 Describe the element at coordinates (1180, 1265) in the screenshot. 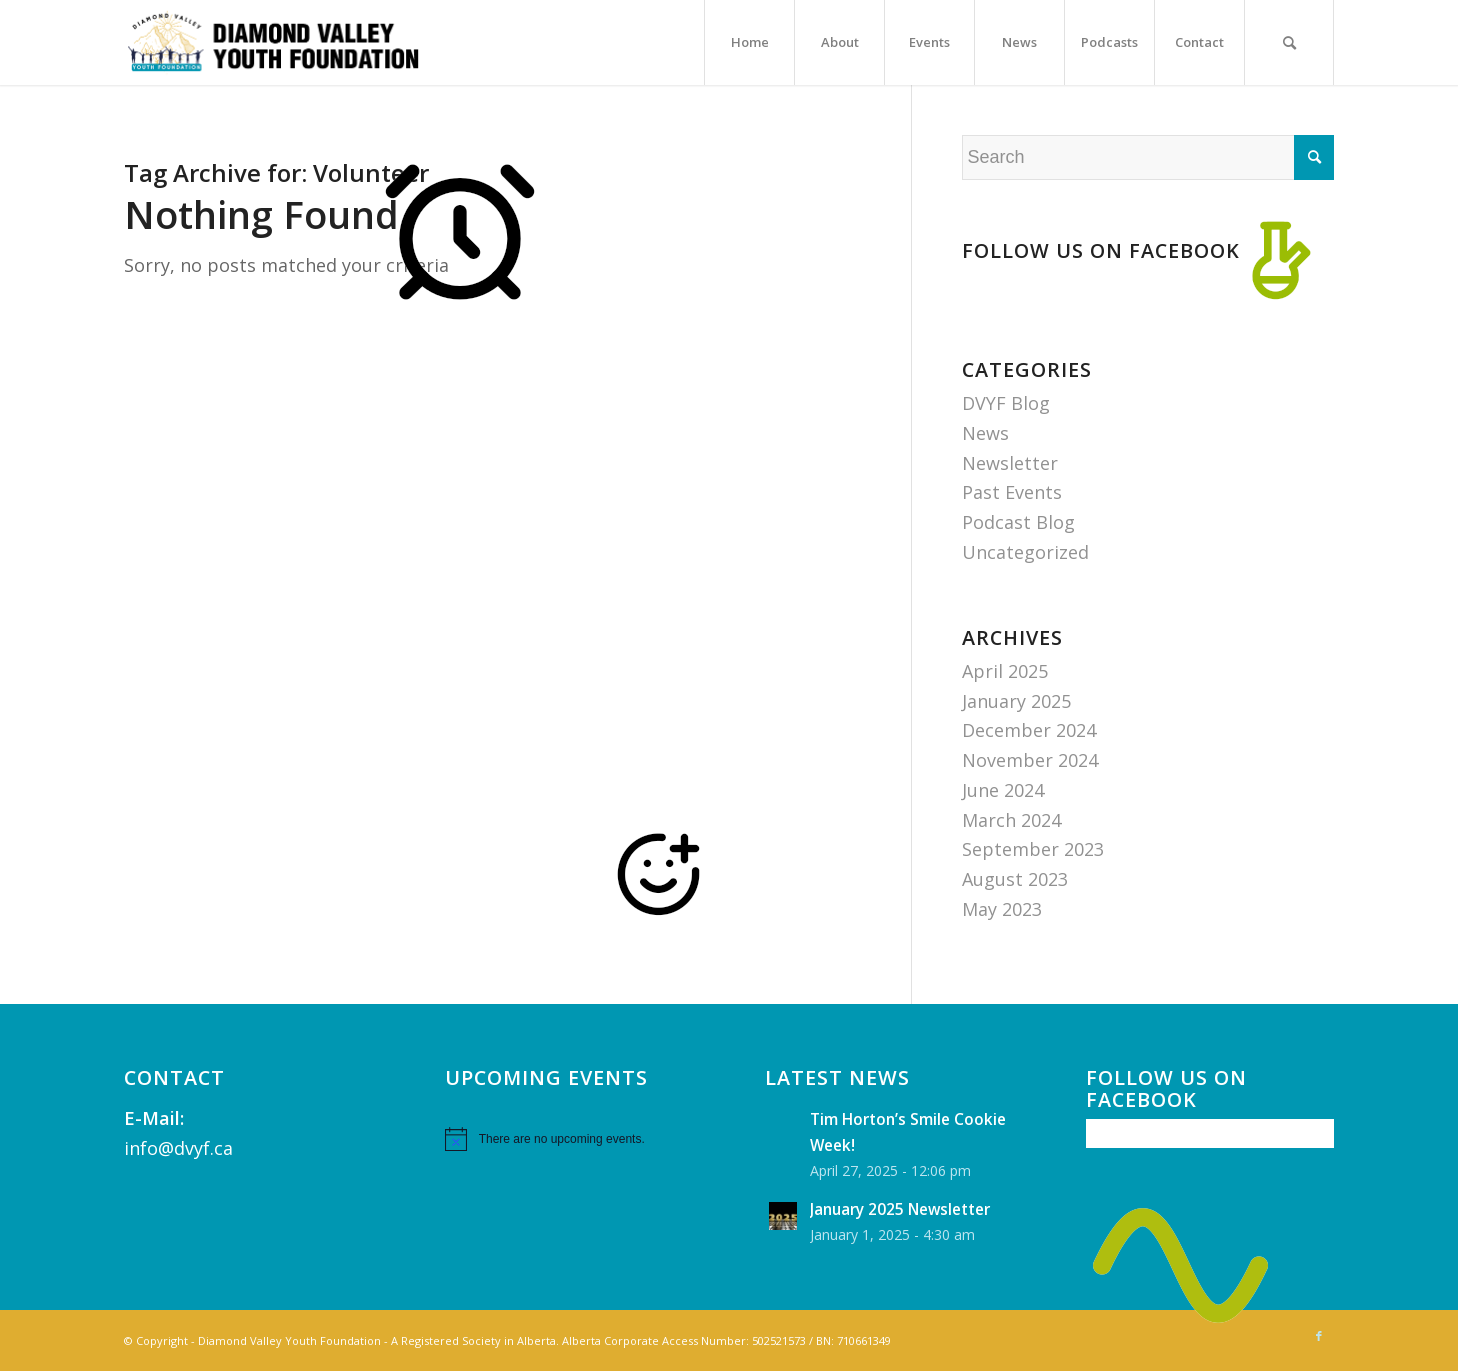

I see `audio or sound wave visualization` at that location.